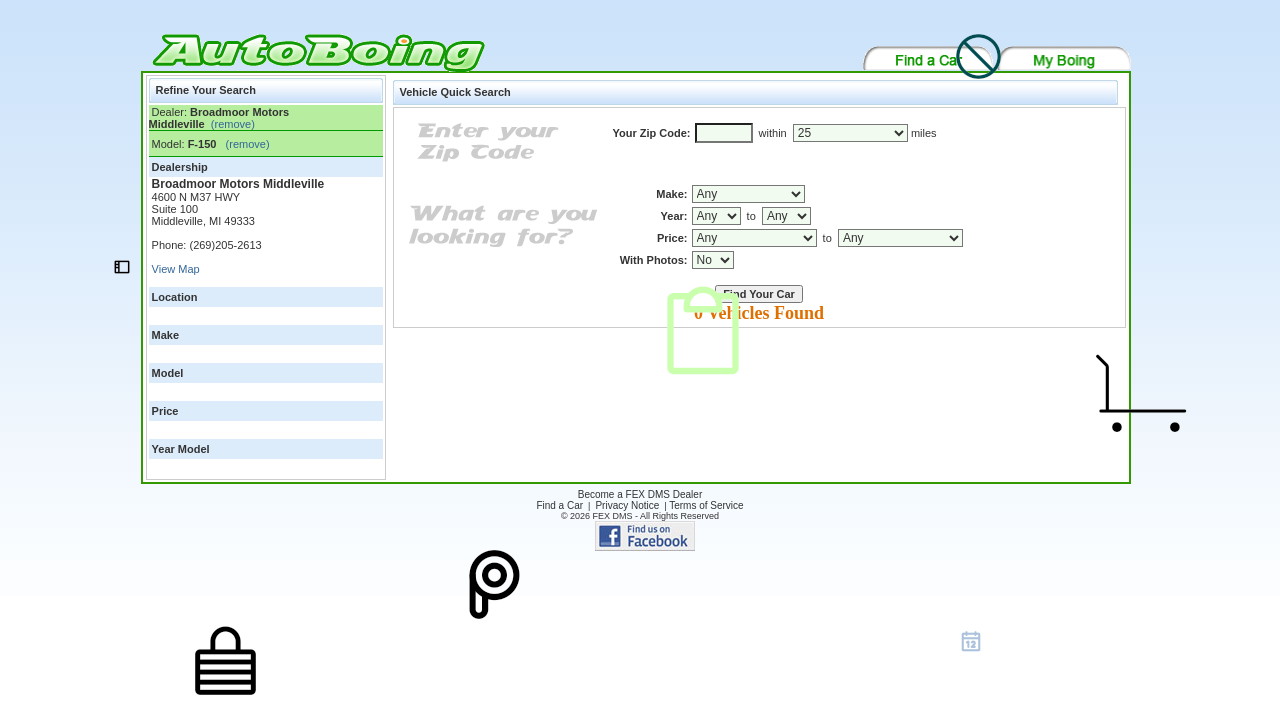 Image resolution: width=1280 pixels, height=720 pixels. What do you see at coordinates (122, 267) in the screenshot?
I see `toggle sidebar visibility` at bounding box center [122, 267].